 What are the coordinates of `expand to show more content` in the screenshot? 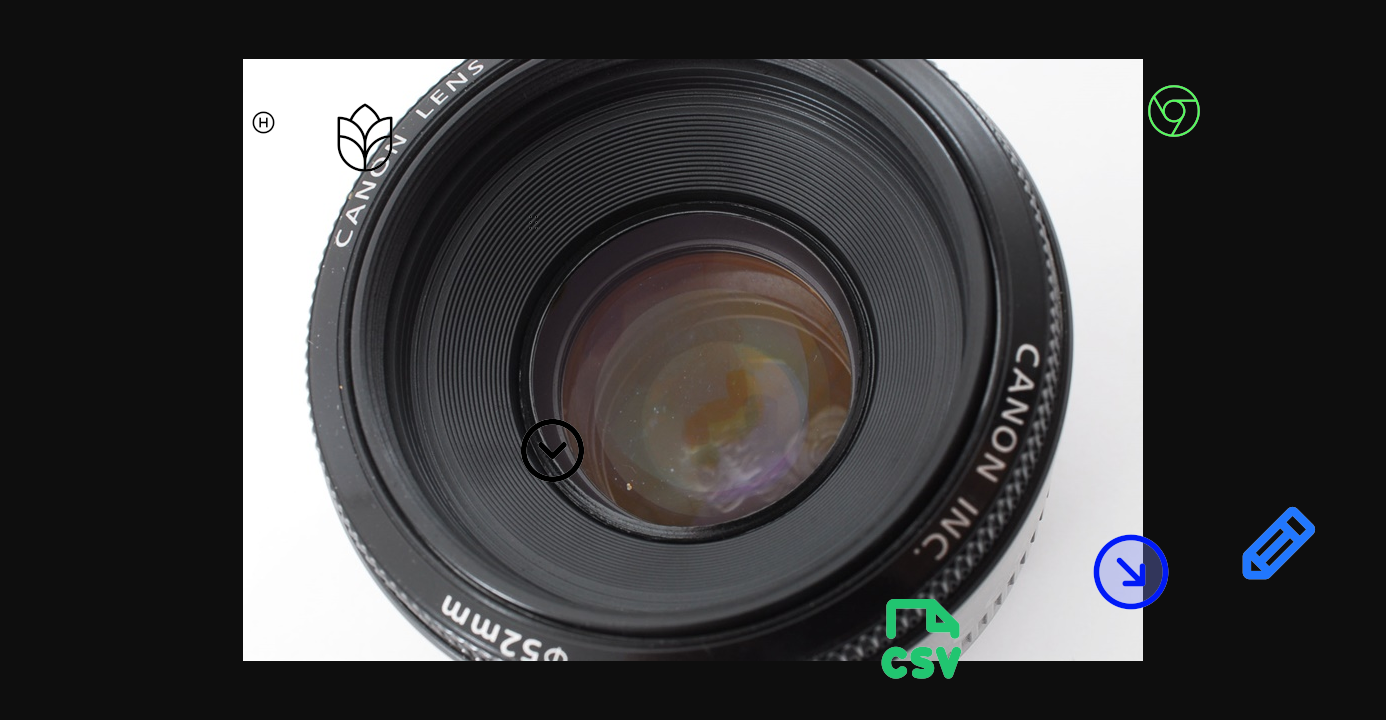 It's located at (552, 450).